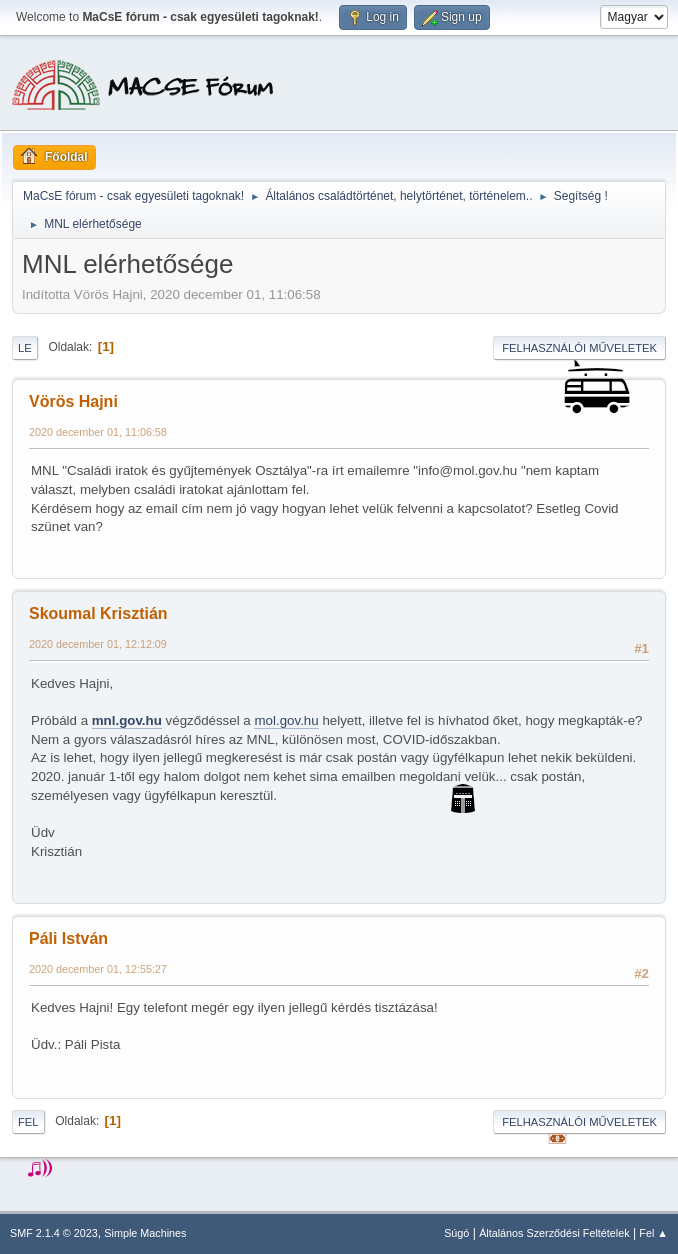  What do you see at coordinates (557, 1138) in the screenshot?
I see `view your wallet or balance` at bounding box center [557, 1138].